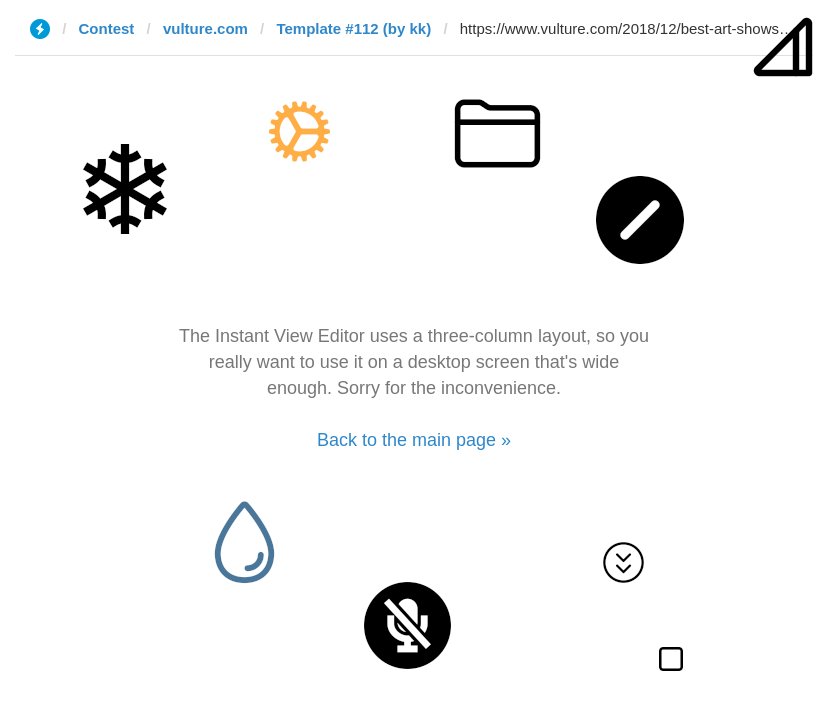 The width and height of the screenshot is (828, 720). Describe the element at coordinates (299, 131) in the screenshot. I see `access settings` at that location.